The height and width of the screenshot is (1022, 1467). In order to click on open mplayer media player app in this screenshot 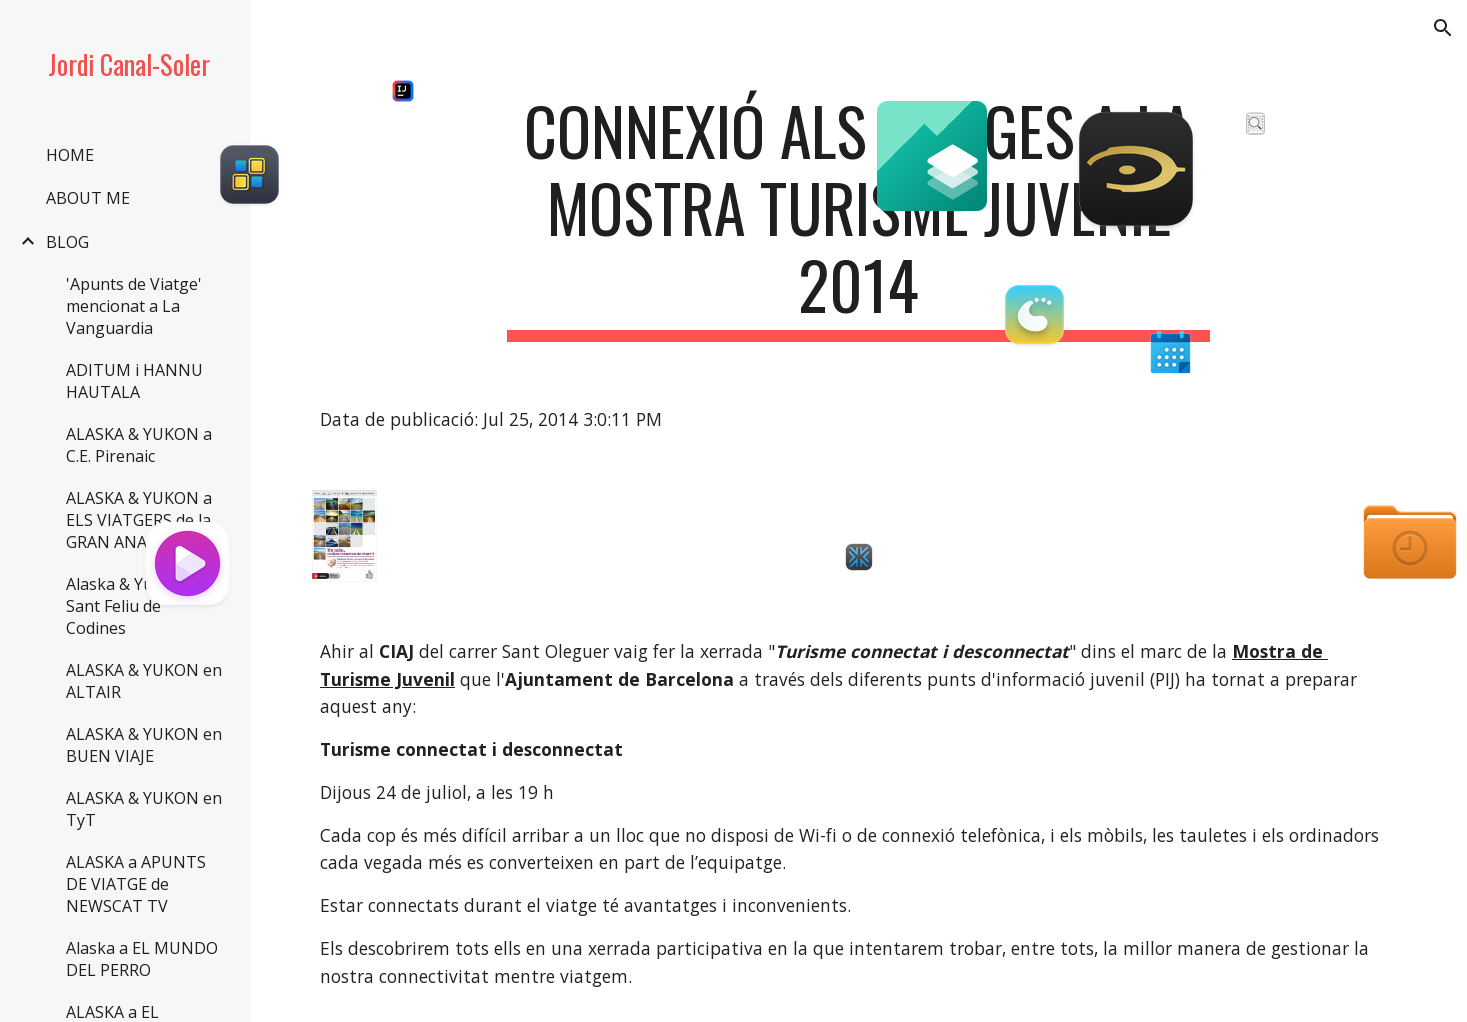, I will do `click(187, 563)`.